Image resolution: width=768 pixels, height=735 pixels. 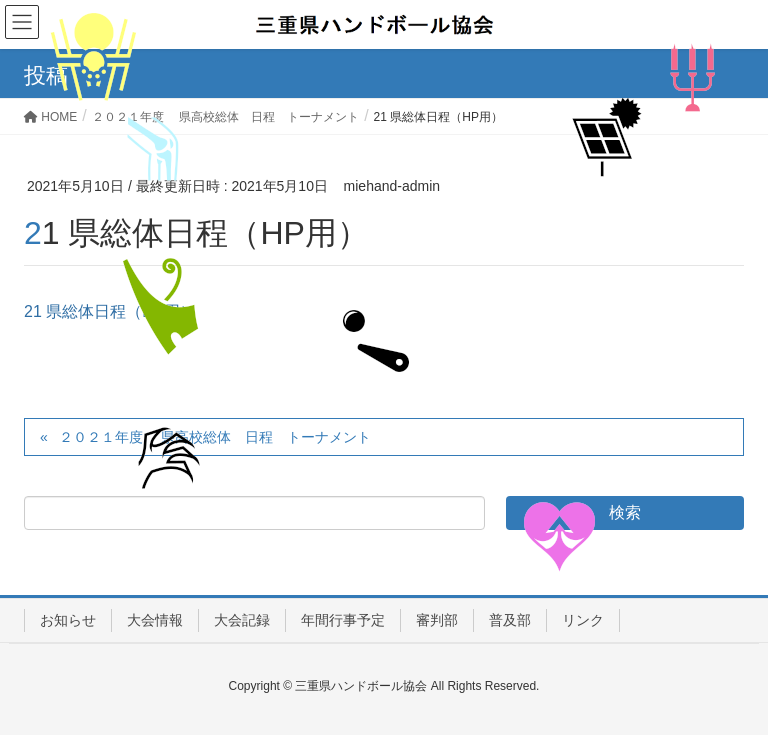 I want to click on play pinball game, so click(x=376, y=341).